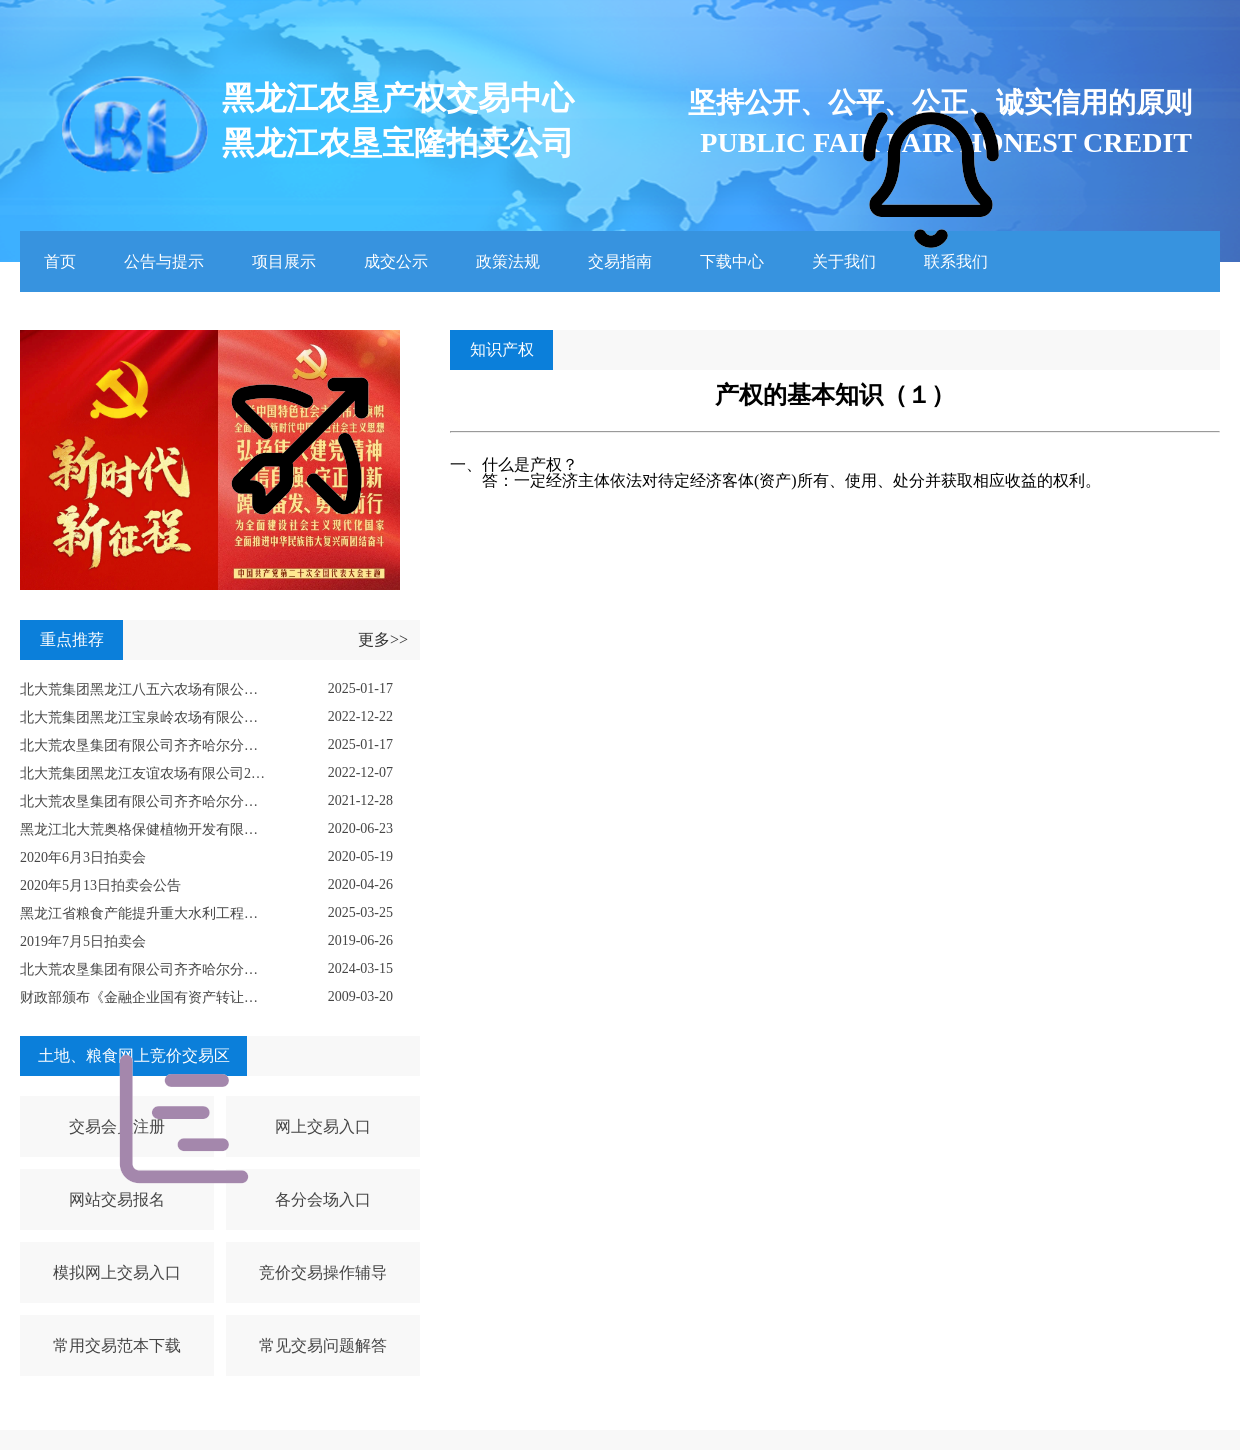  Describe the element at coordinates (184, 1119) in the screenshot. I see `view project timeline or schedule` at that location.